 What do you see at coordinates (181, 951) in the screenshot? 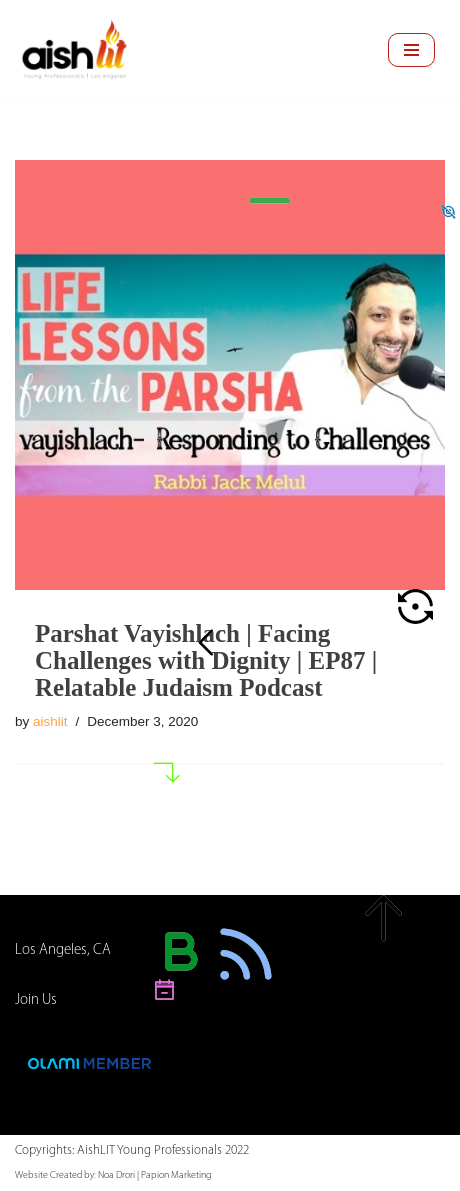
I see `apply bold formatting to selected text` at bounding box center [181, 951].